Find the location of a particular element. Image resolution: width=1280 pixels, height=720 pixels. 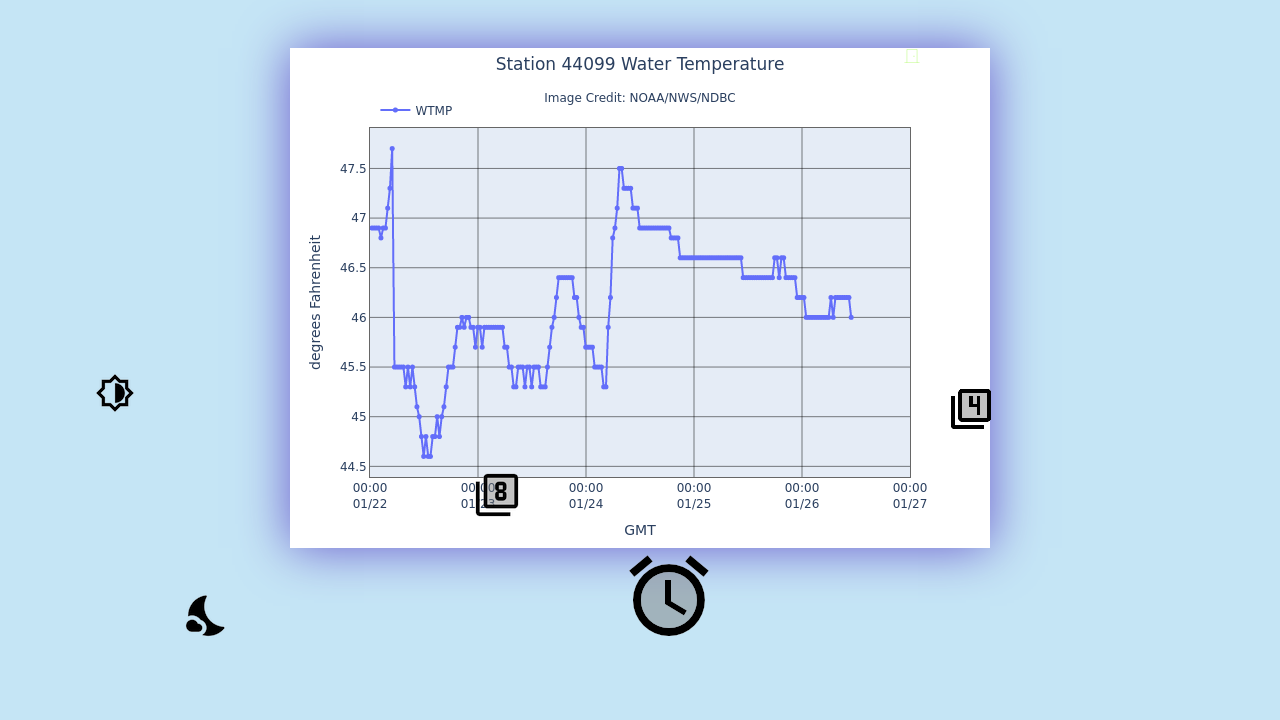

adjust screen brightness level is located at coordinates (115, 393).